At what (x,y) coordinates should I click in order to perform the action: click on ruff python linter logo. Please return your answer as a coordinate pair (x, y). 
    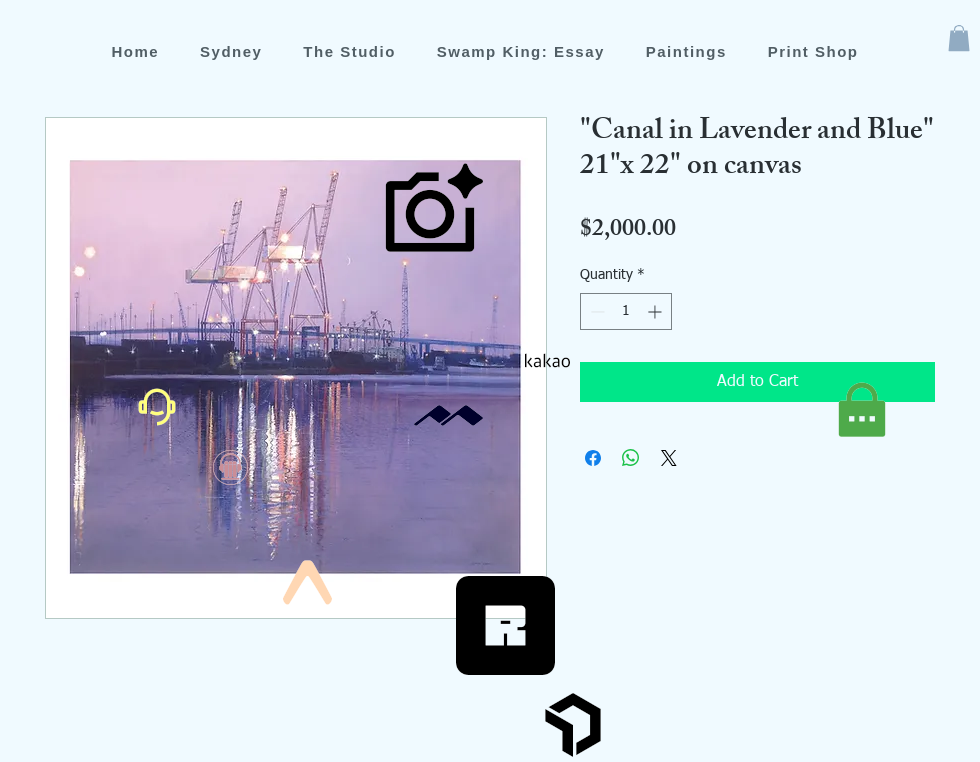
    Looking at the image, I should click on (505, 625).